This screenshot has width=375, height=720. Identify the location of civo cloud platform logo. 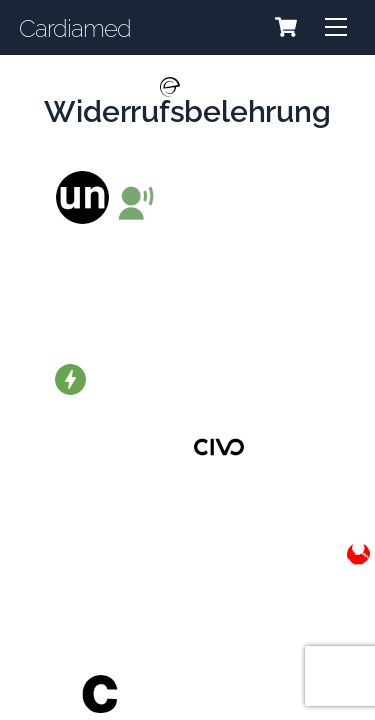
(219, 447).